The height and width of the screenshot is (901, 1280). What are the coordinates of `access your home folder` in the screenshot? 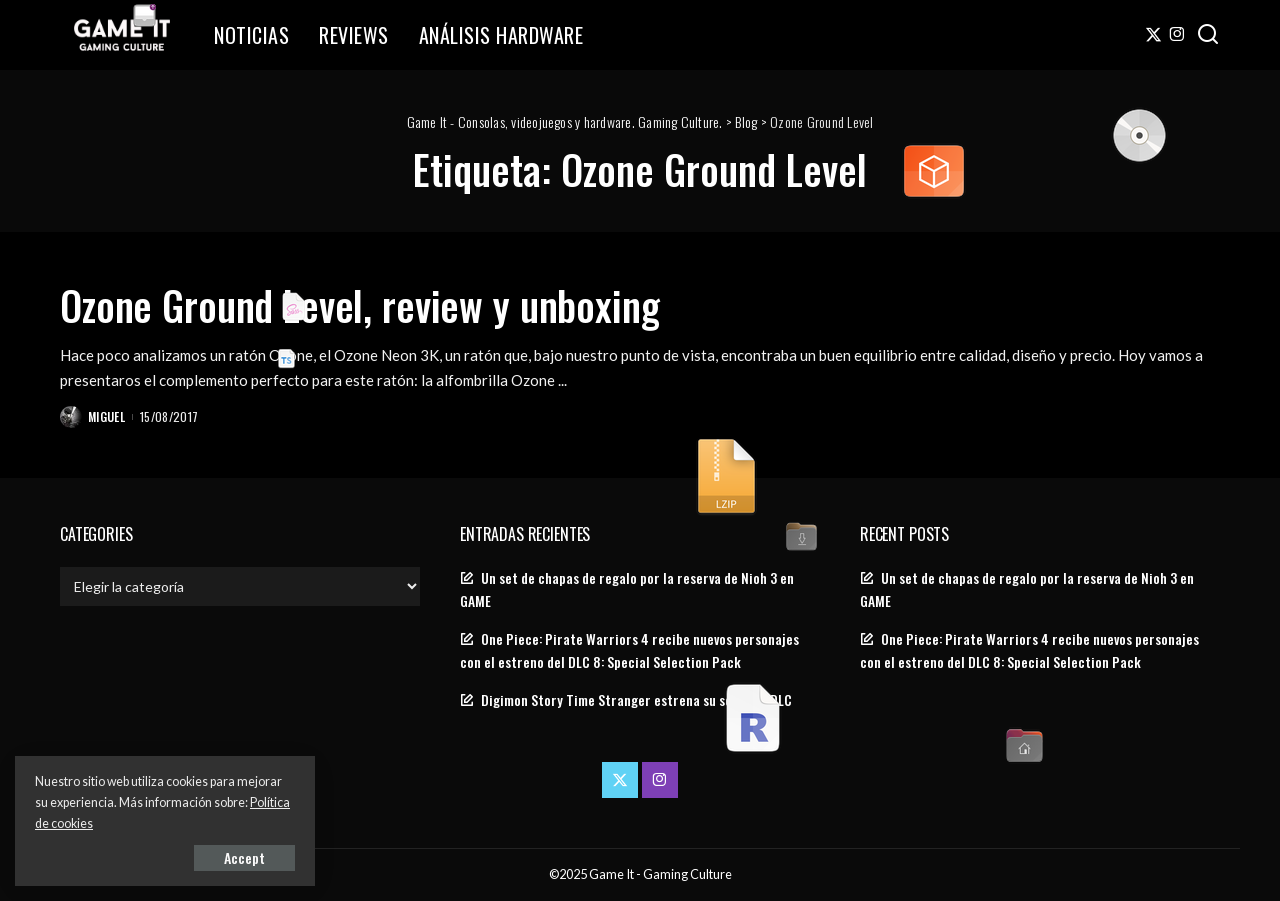 It's located at (1024, 745).